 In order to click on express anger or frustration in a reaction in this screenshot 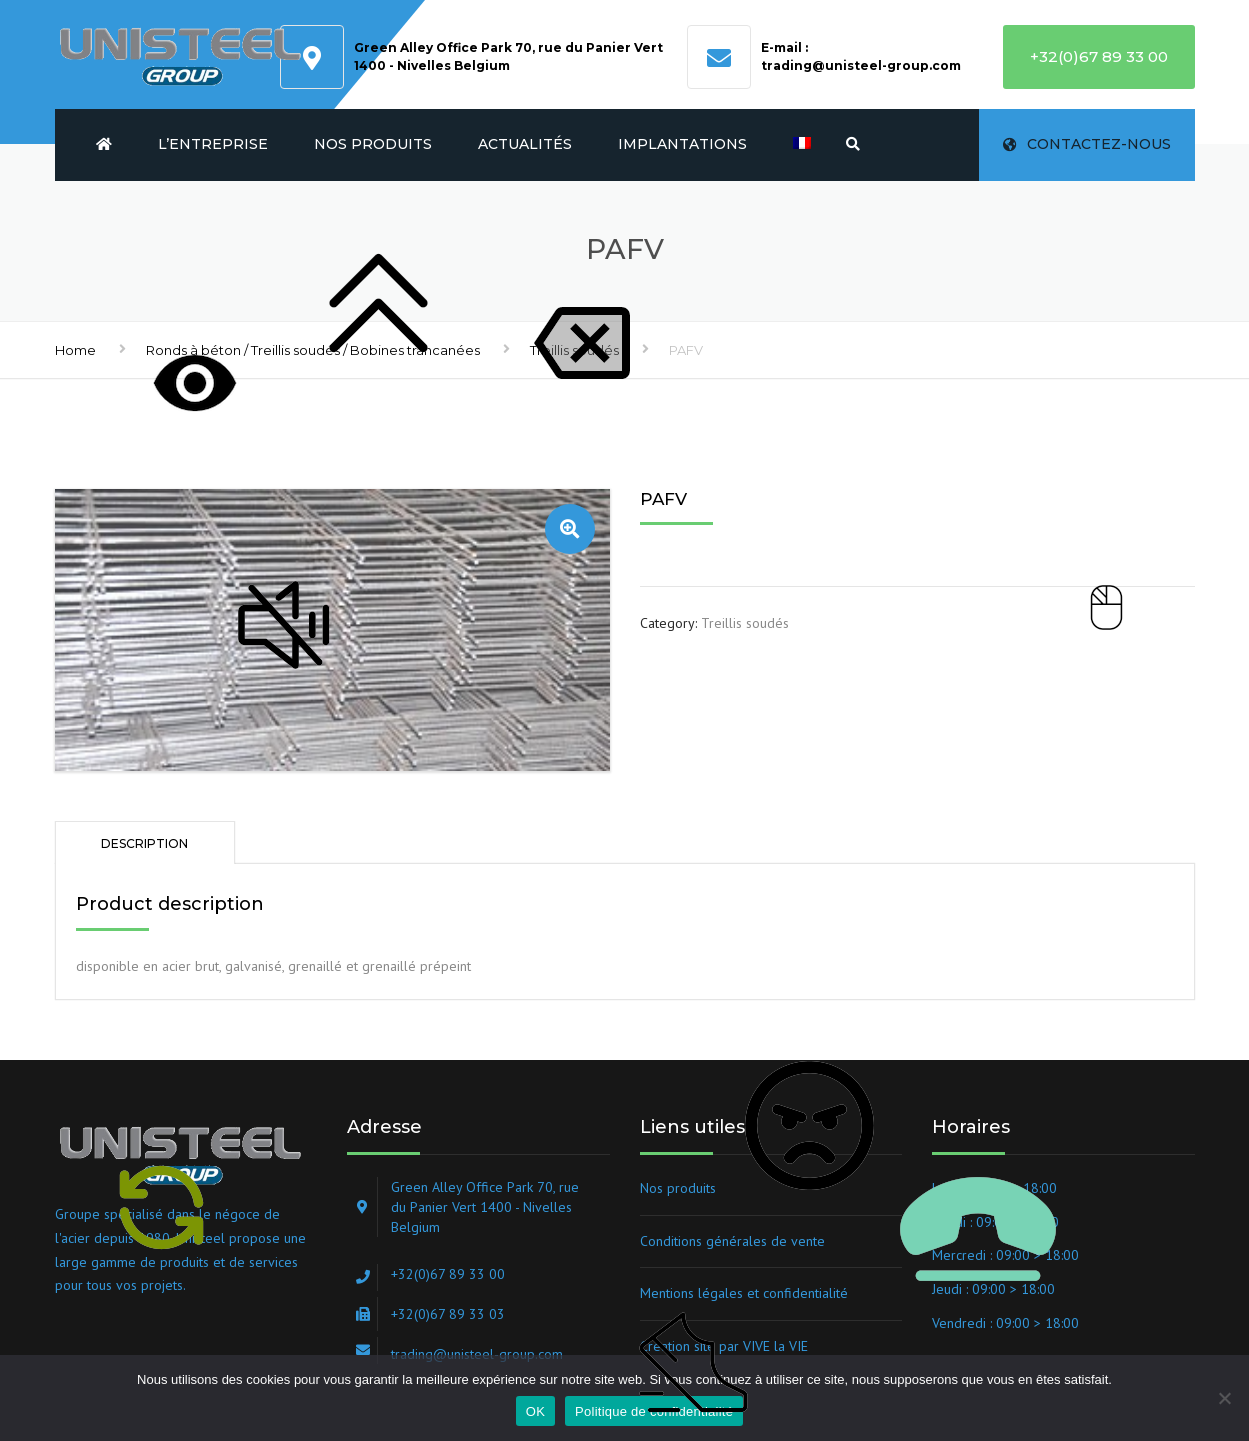, I will do `click(809, 1125)`.